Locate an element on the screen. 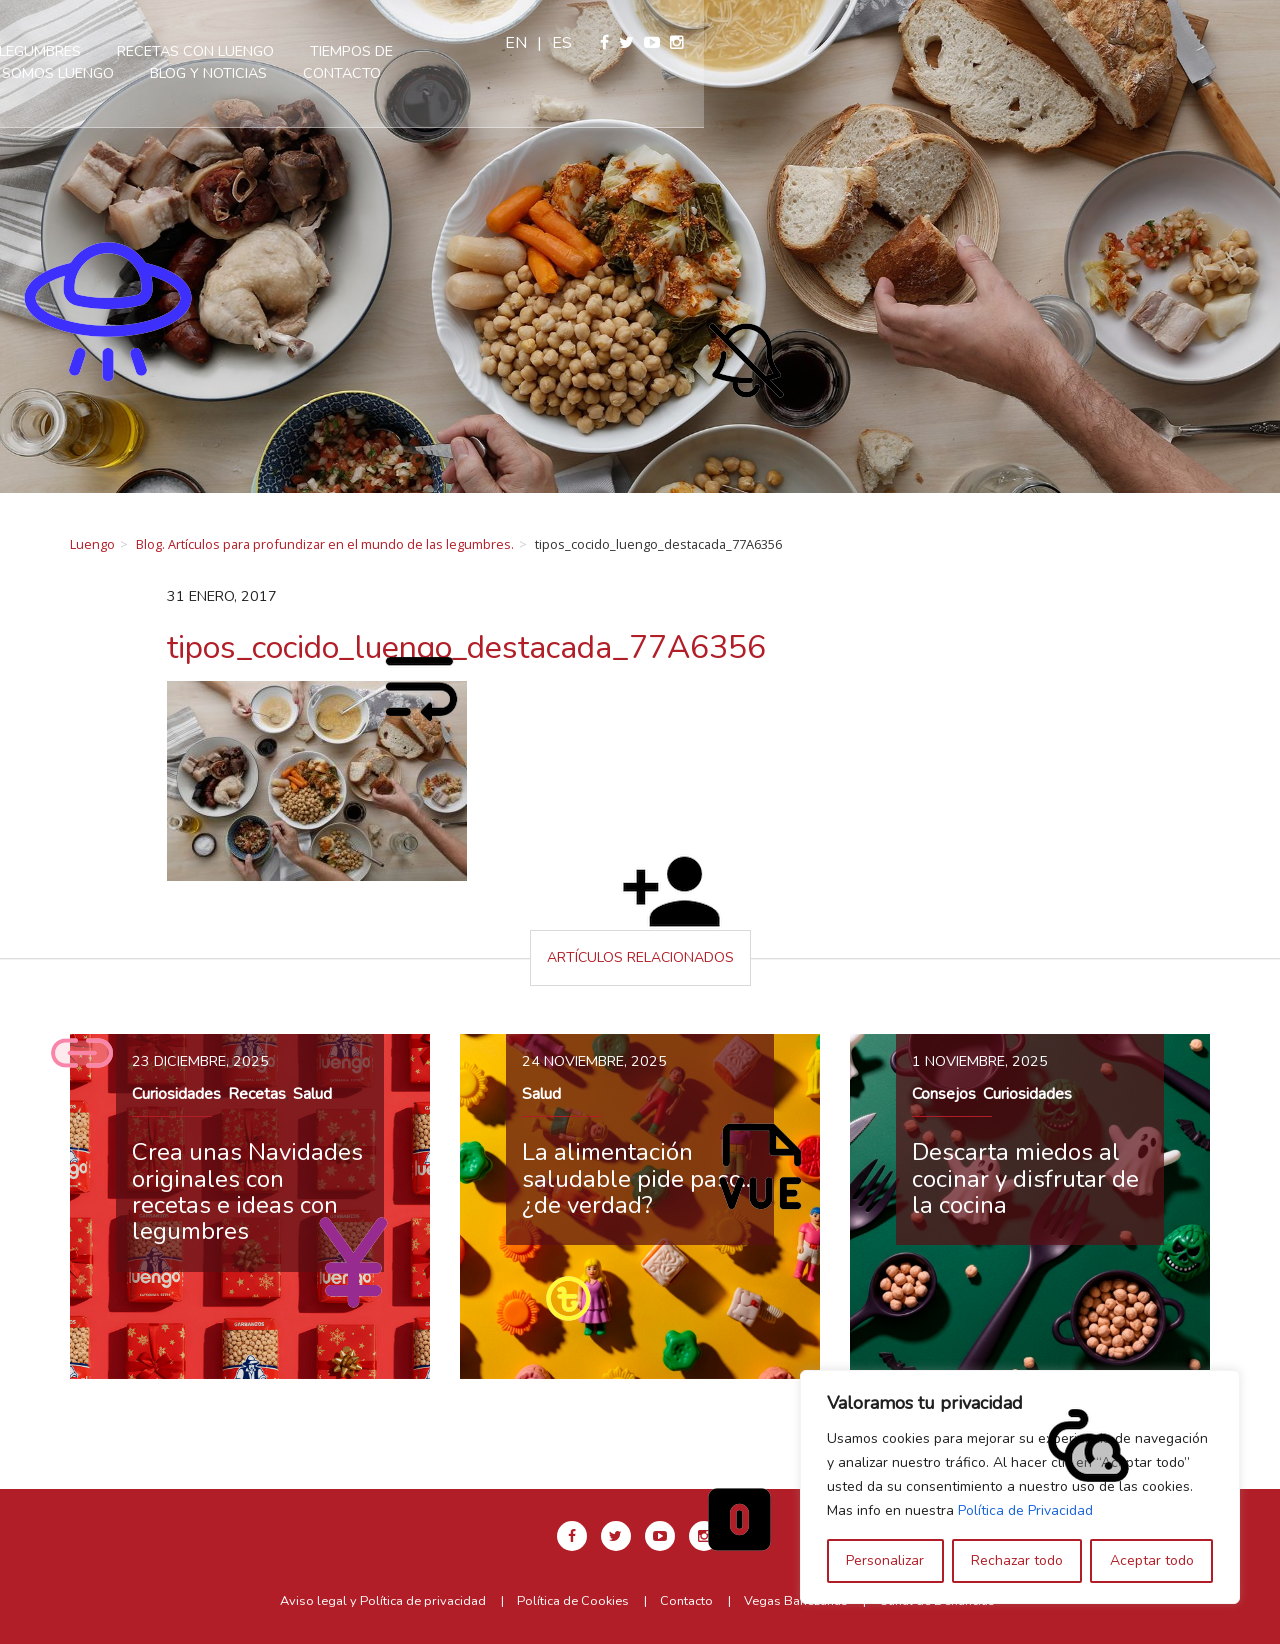 The width and height of the screenshot is (1280, 1644). bangladeshi taka currency is located at coordinates (568, 1298).